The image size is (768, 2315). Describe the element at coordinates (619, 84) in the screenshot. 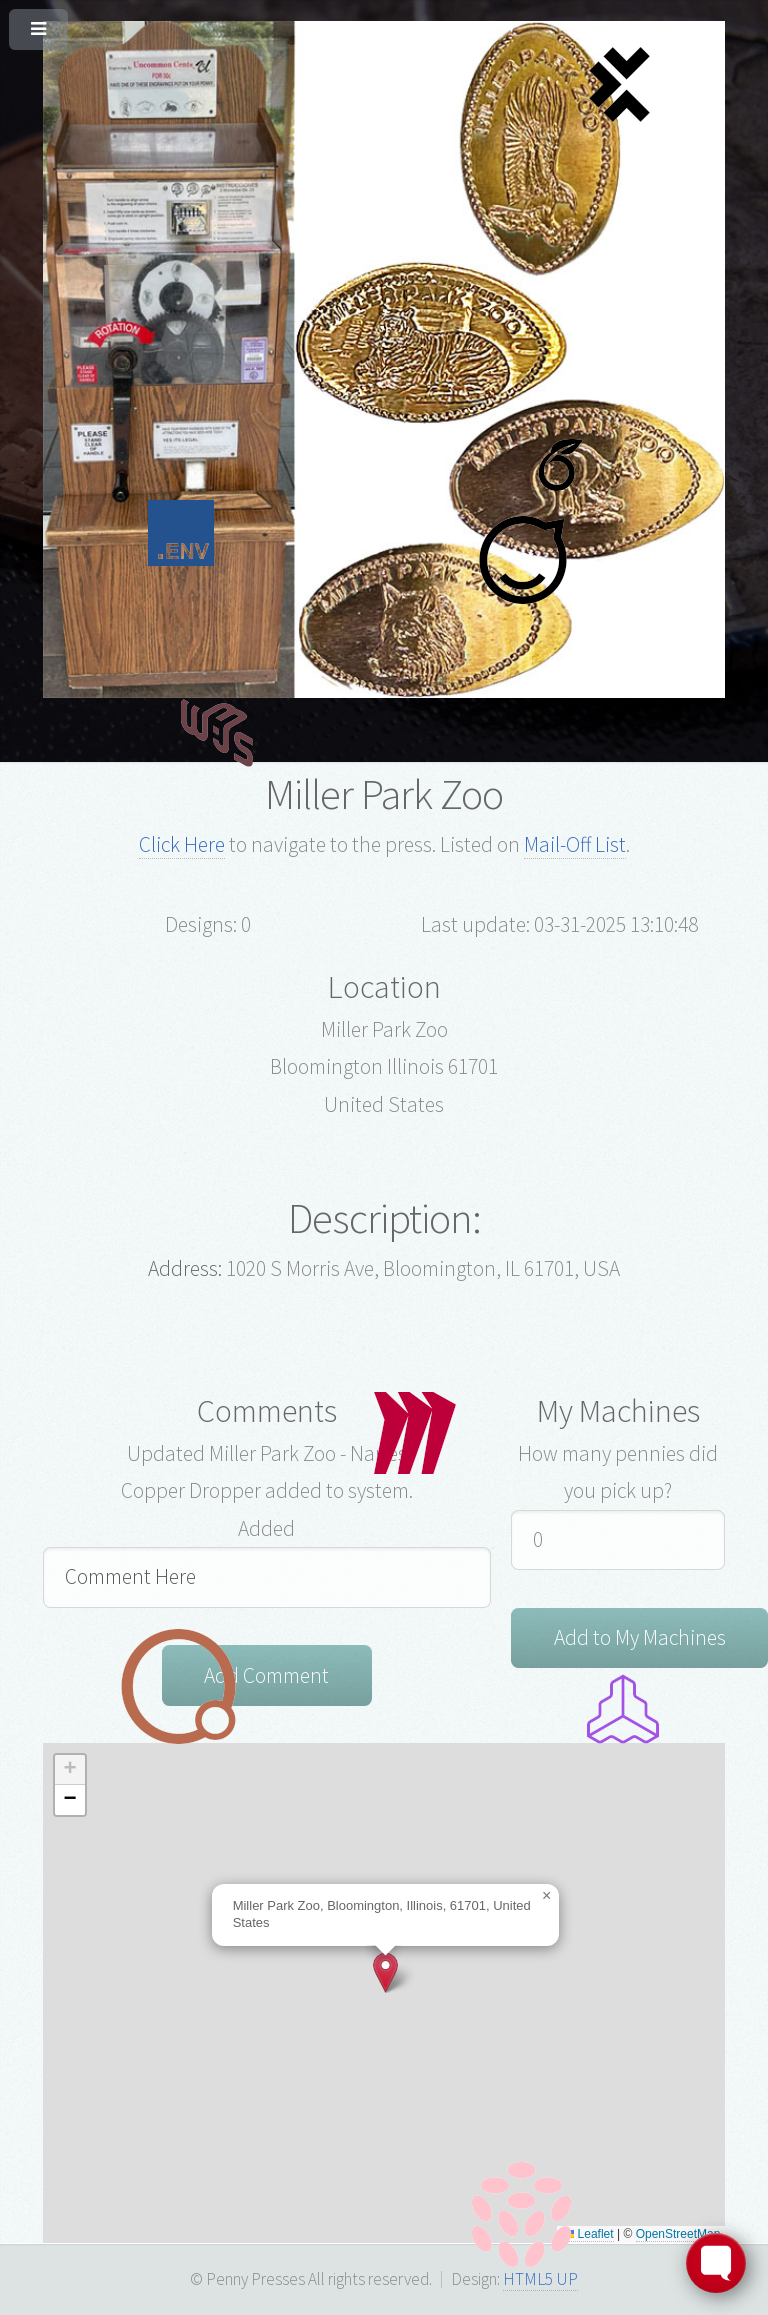

I see `tricentis company logo` at that location.